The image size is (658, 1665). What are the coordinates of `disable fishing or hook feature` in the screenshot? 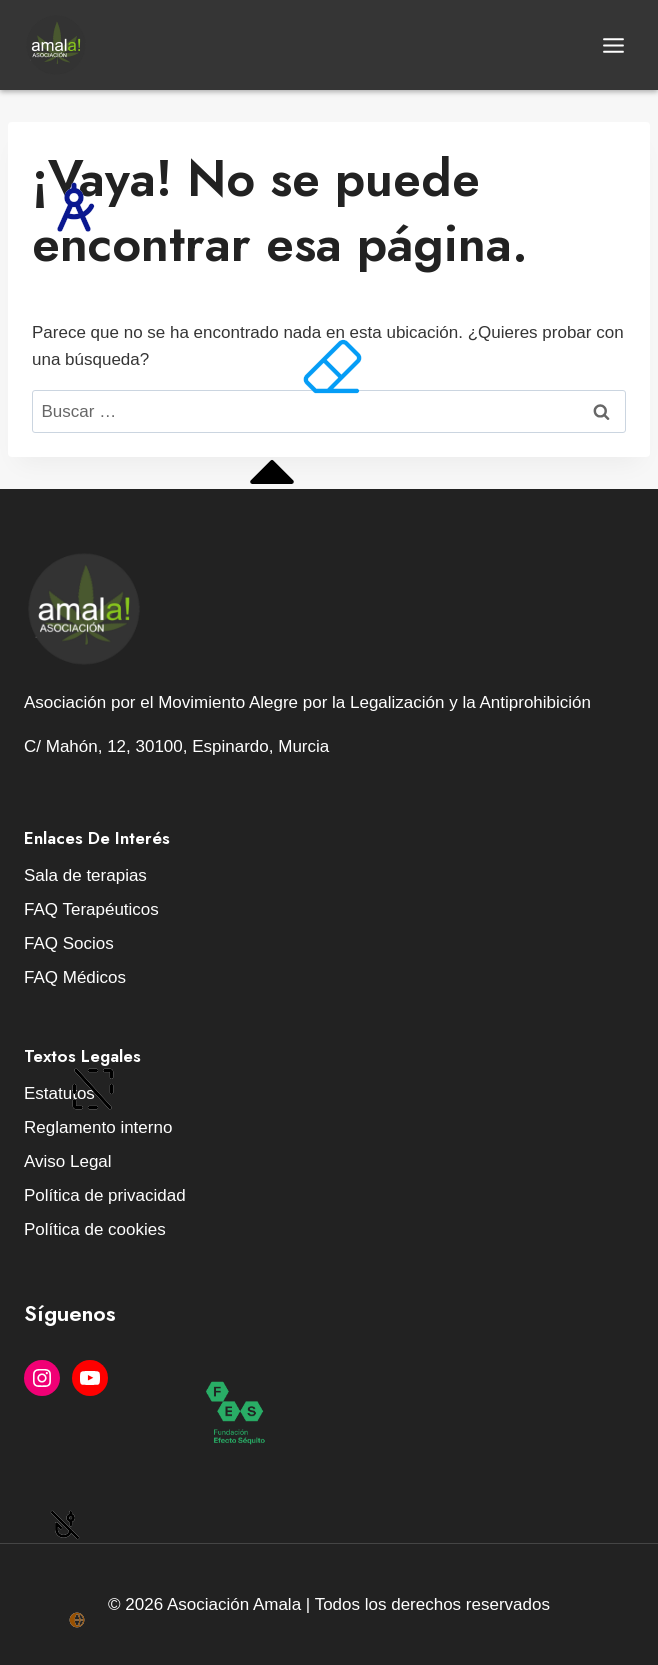 It's located at (65, 1525).